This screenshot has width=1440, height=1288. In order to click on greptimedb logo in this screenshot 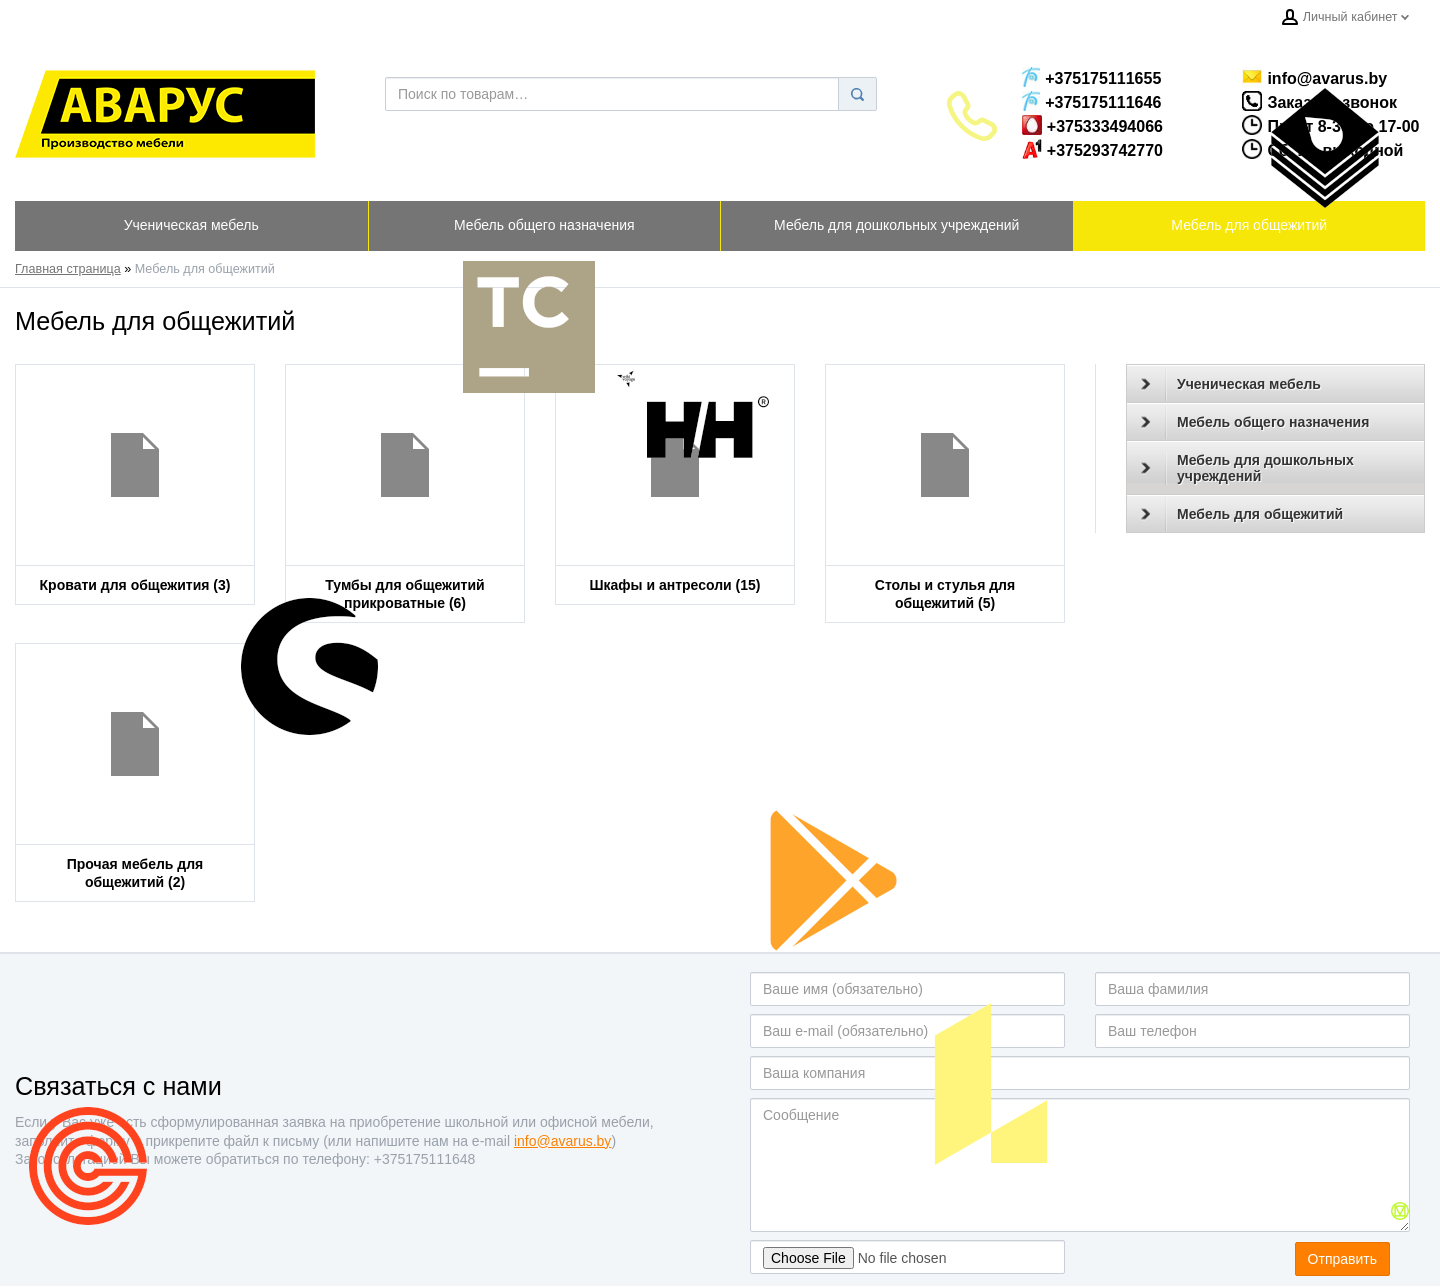, I will do `click(88, 1166)`.